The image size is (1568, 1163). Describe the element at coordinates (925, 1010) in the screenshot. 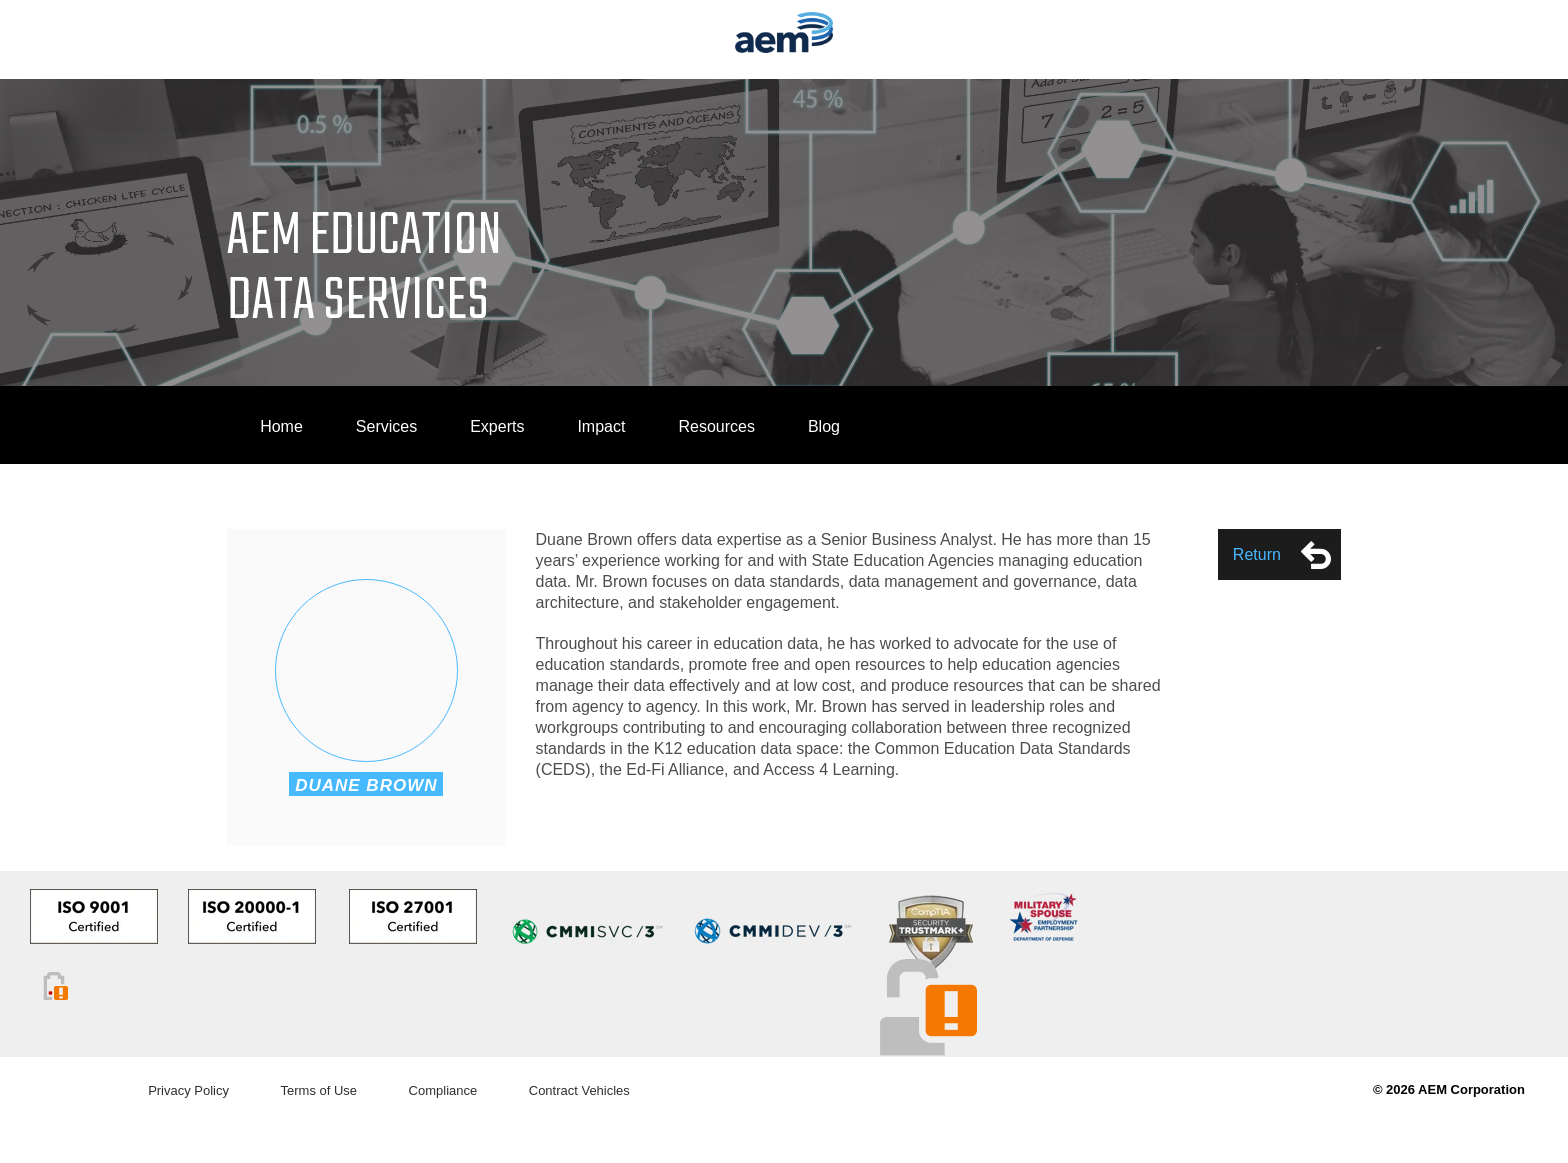

I see `indicates an insecure or unencrypted connection` at that location.